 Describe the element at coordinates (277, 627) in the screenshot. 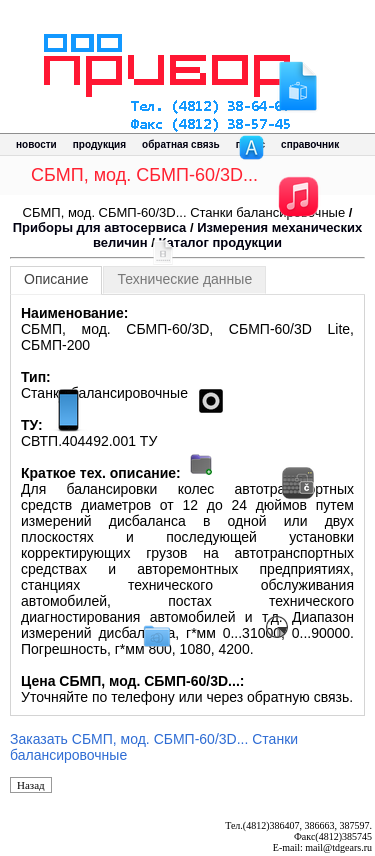

I see `view disk storage usage` at that location.